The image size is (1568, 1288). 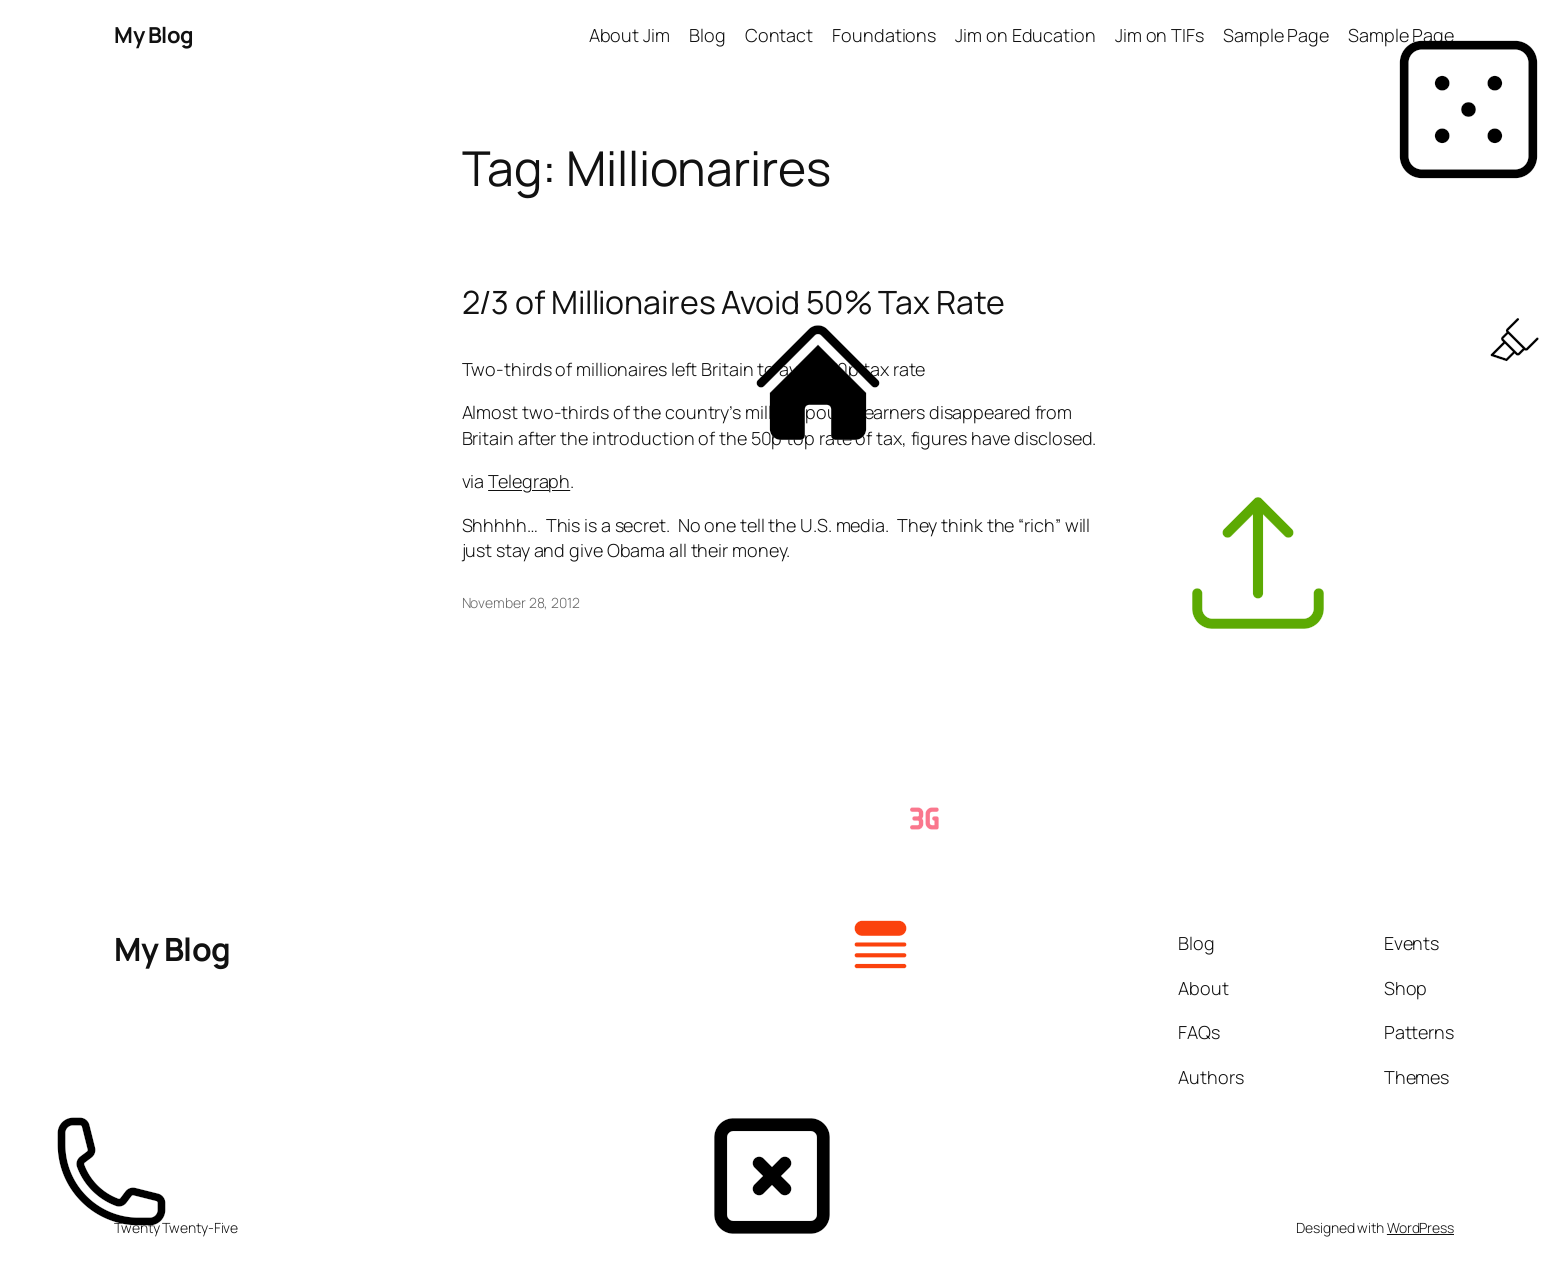 What do you see at coordinates (772, 1176) in the screenshot?
I see `close or dismiss a dialog box` at bounding box center [772, 1176].